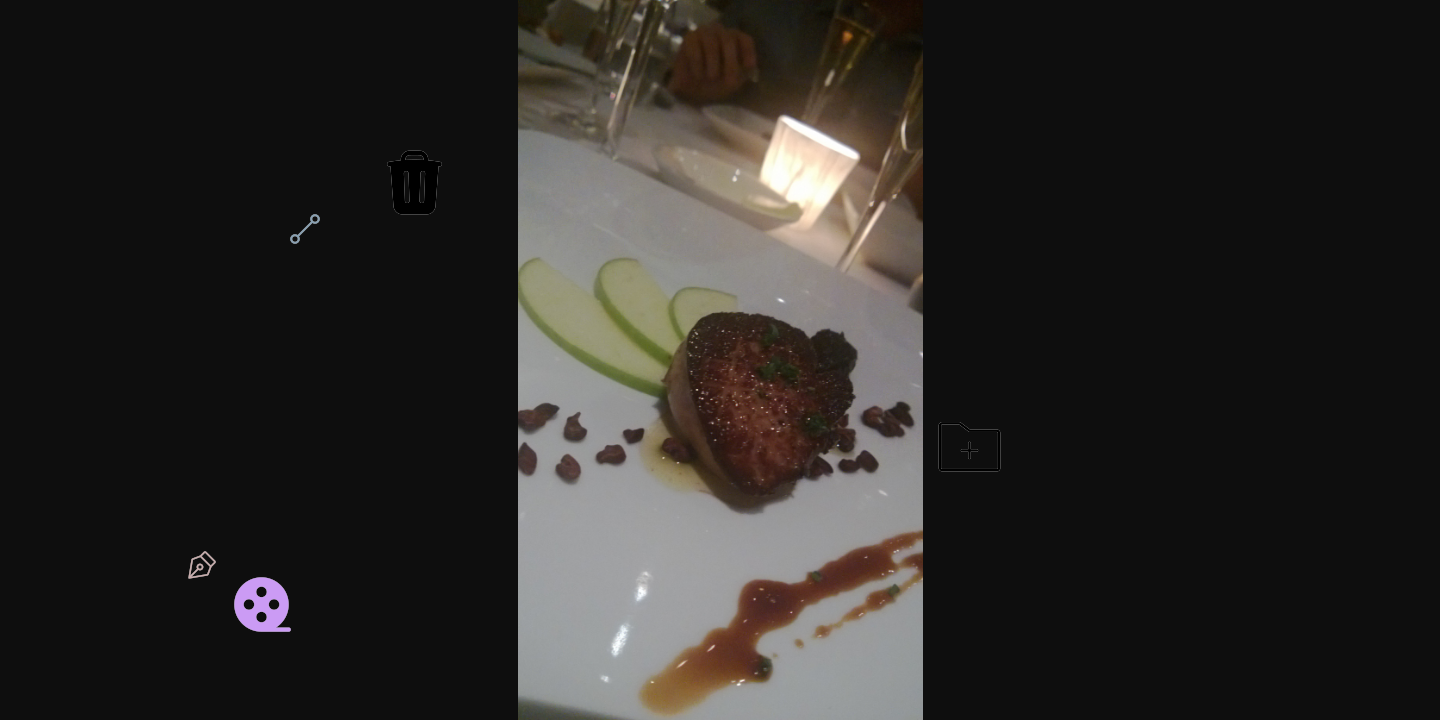  What do you see at coordinates (969, 445) in the screenshot?
I see `create a new folder` at bounding box center [969, 445].